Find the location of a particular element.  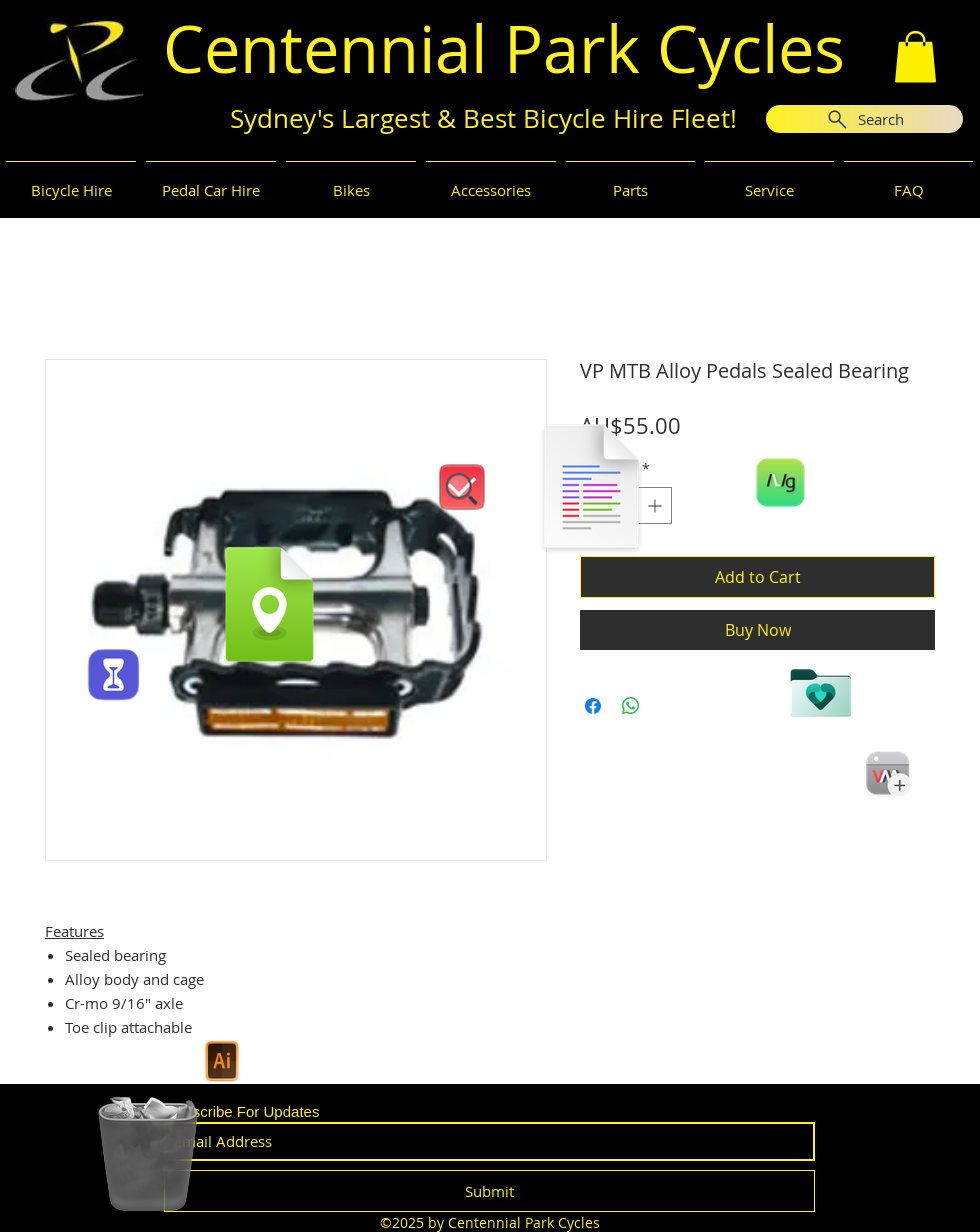

trash bin containing items ready to be emptied is located at coordinates (148, 1155).